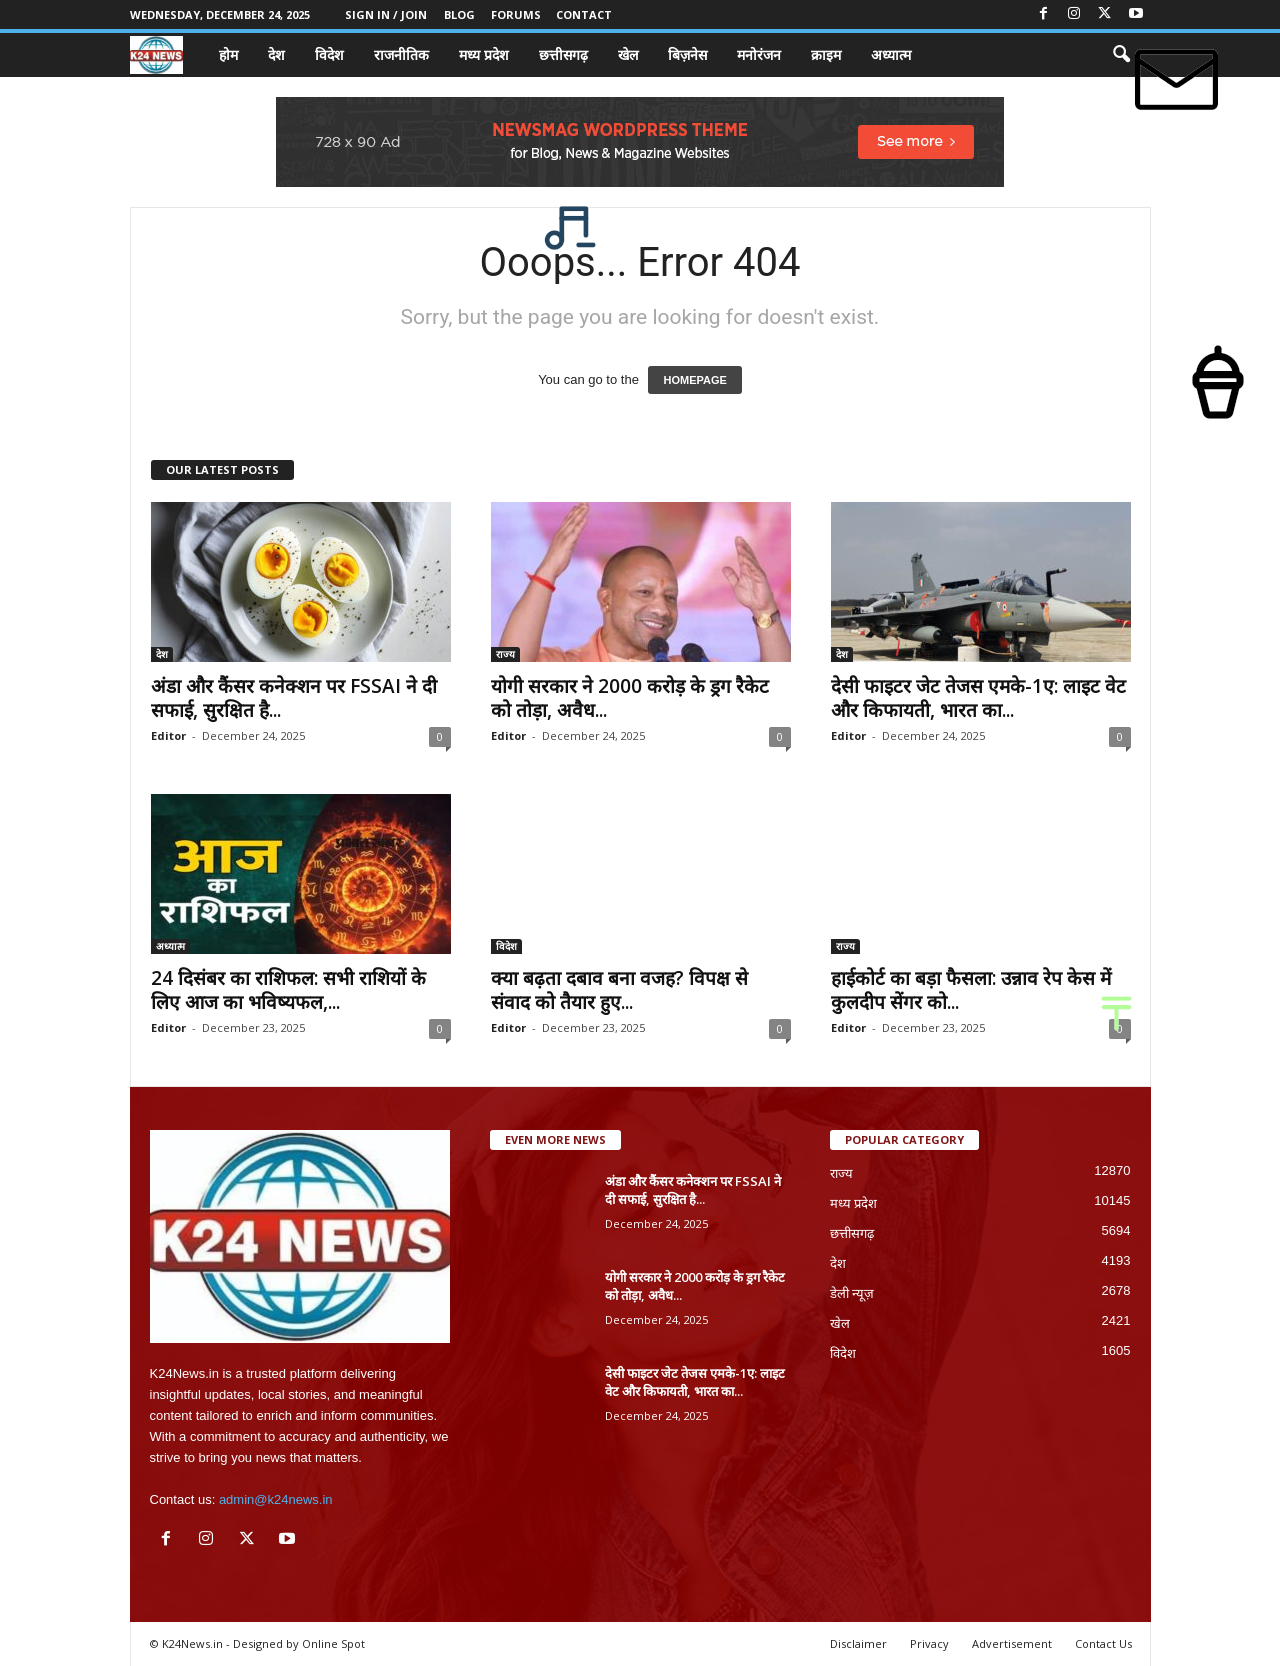 This screenshot has height=1666, width=1280. I want to click on open your inbox, so click(1176, 80).